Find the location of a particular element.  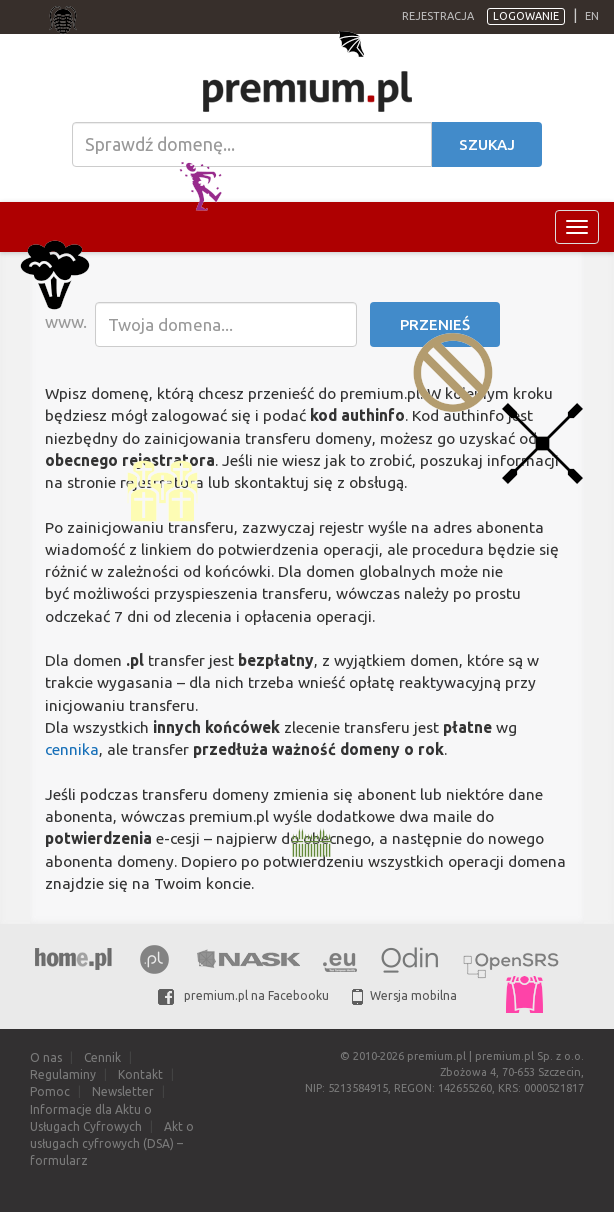

trilobite fossil icon for a paleontology or natural history app is located at coordinates (63, 20).